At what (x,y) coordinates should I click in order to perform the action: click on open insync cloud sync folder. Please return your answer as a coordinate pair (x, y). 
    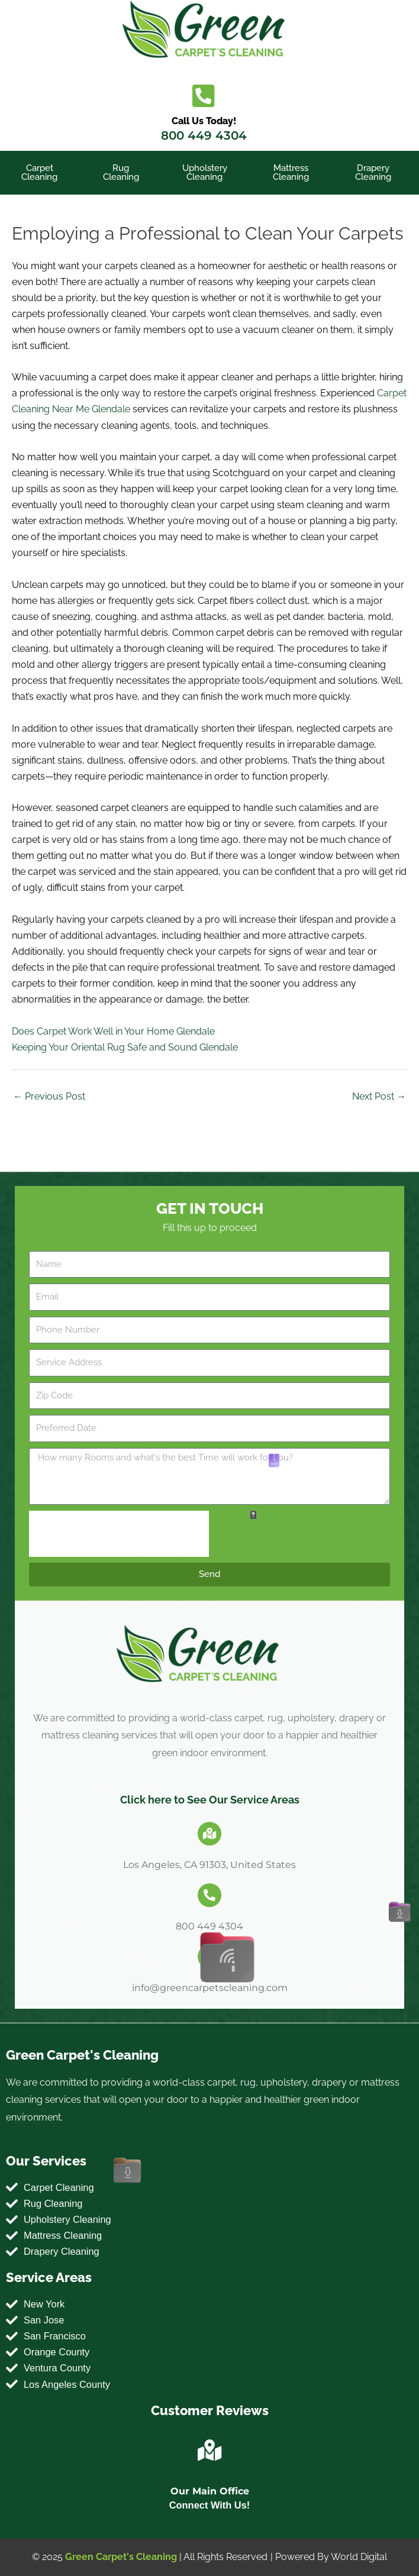
    Looking at the image, I should click on (227, 1957).